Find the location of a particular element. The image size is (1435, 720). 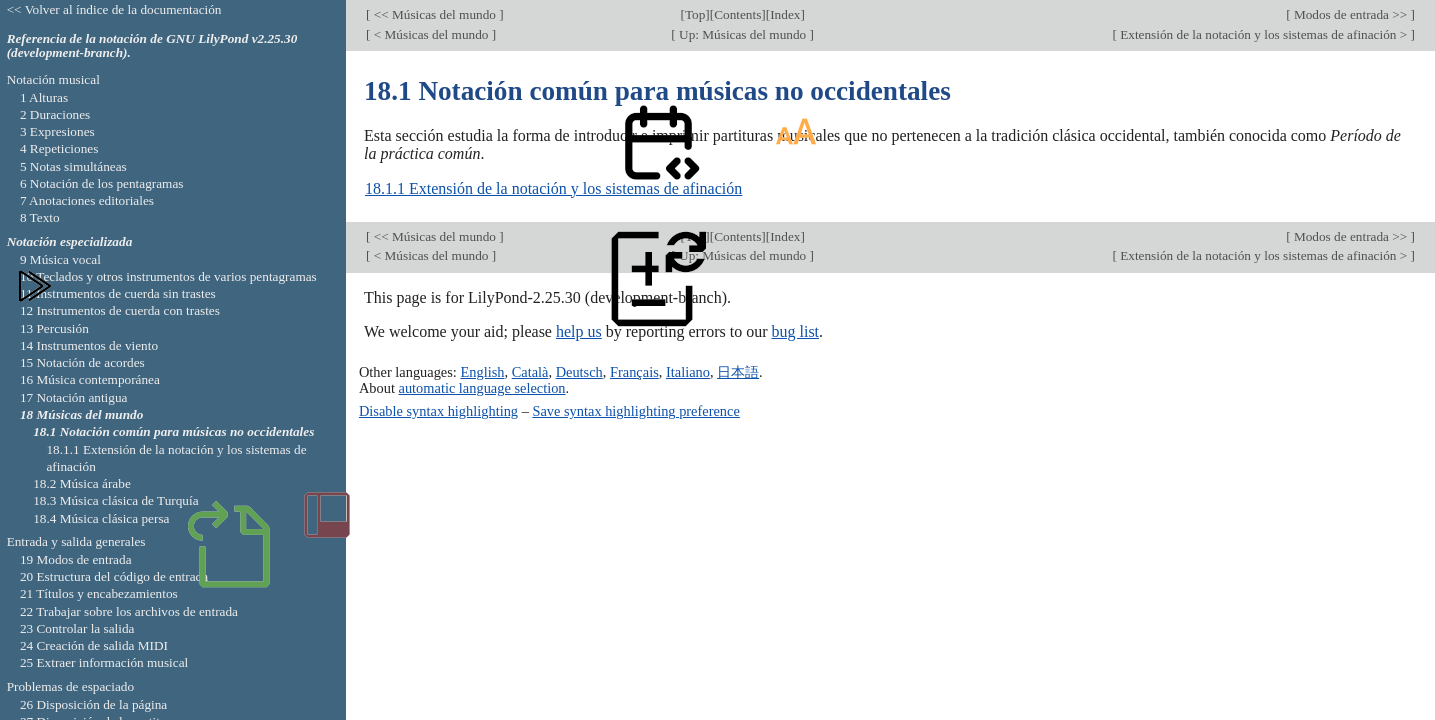

toggle right side panel visibility is located at coordinates (327, 515).